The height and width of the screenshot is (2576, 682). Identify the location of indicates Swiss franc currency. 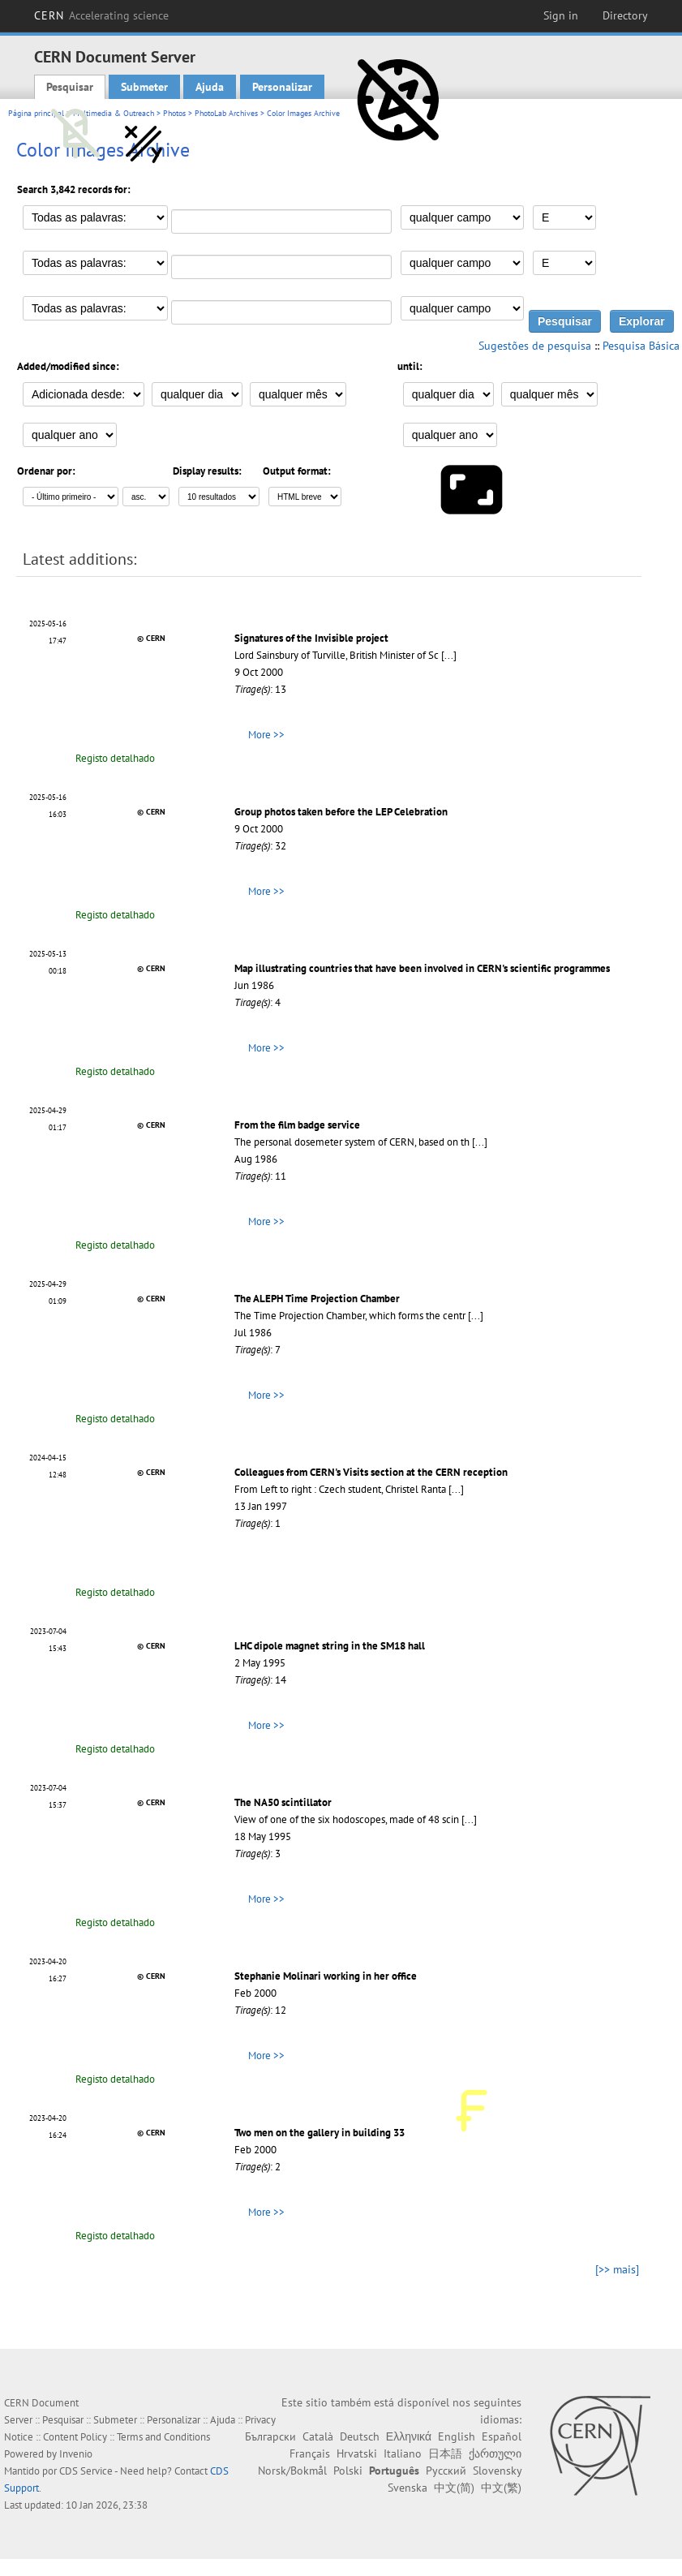
(471, 2110).